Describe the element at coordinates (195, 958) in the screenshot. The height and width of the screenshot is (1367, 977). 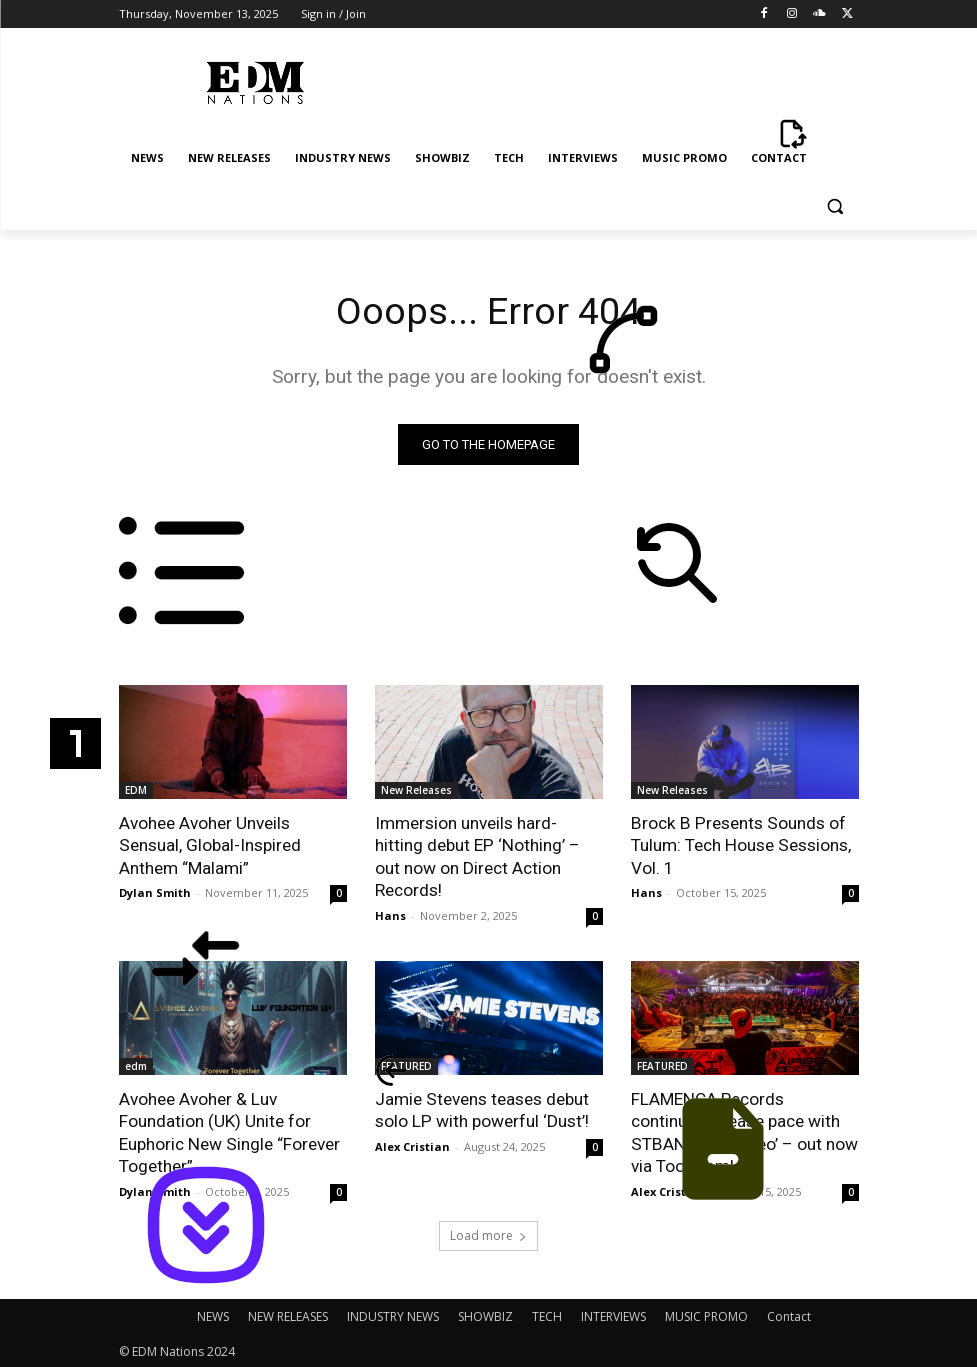
I see `compare two items or options` at that location.